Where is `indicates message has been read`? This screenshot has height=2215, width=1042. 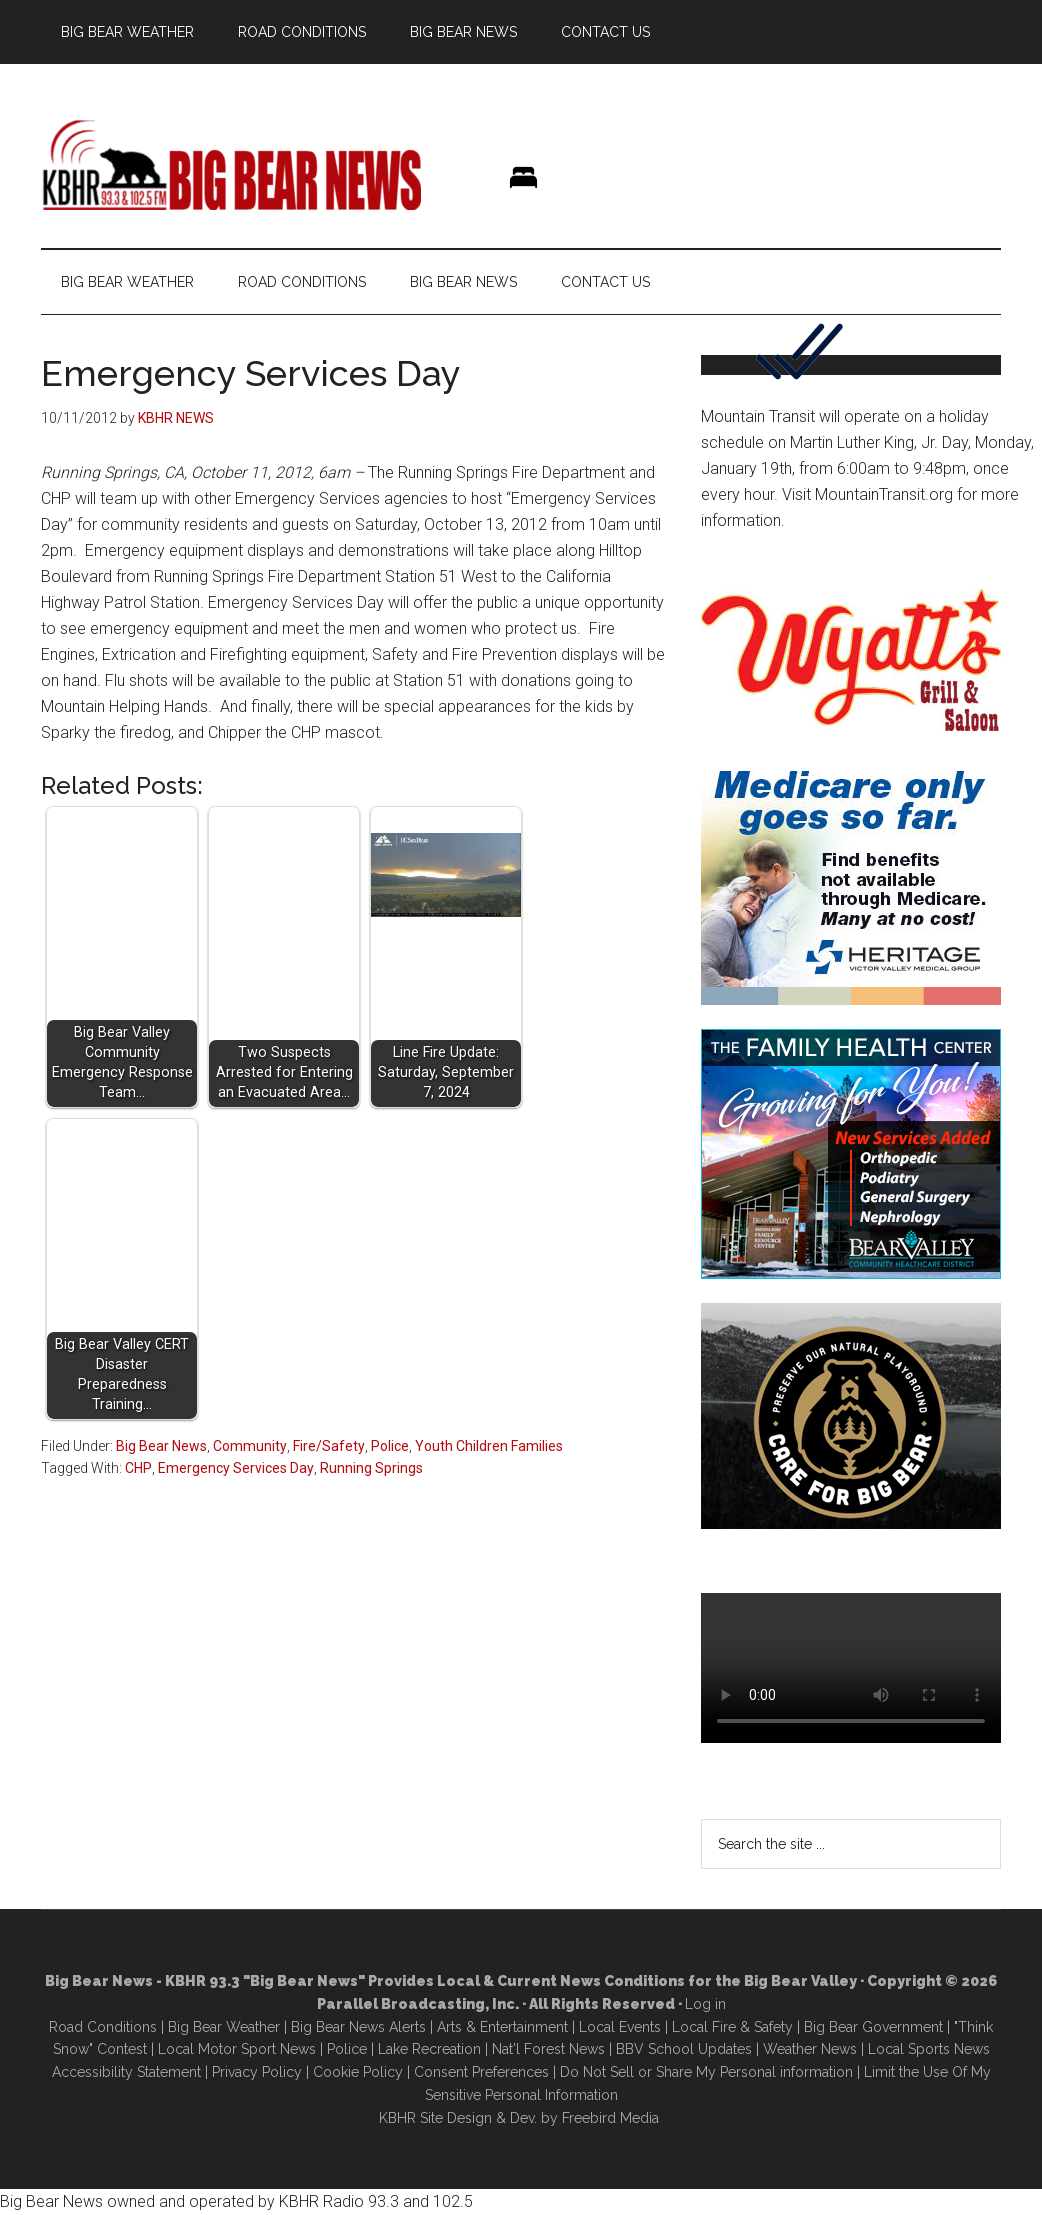 indicates message has been read is located at coordinates (799, 351).